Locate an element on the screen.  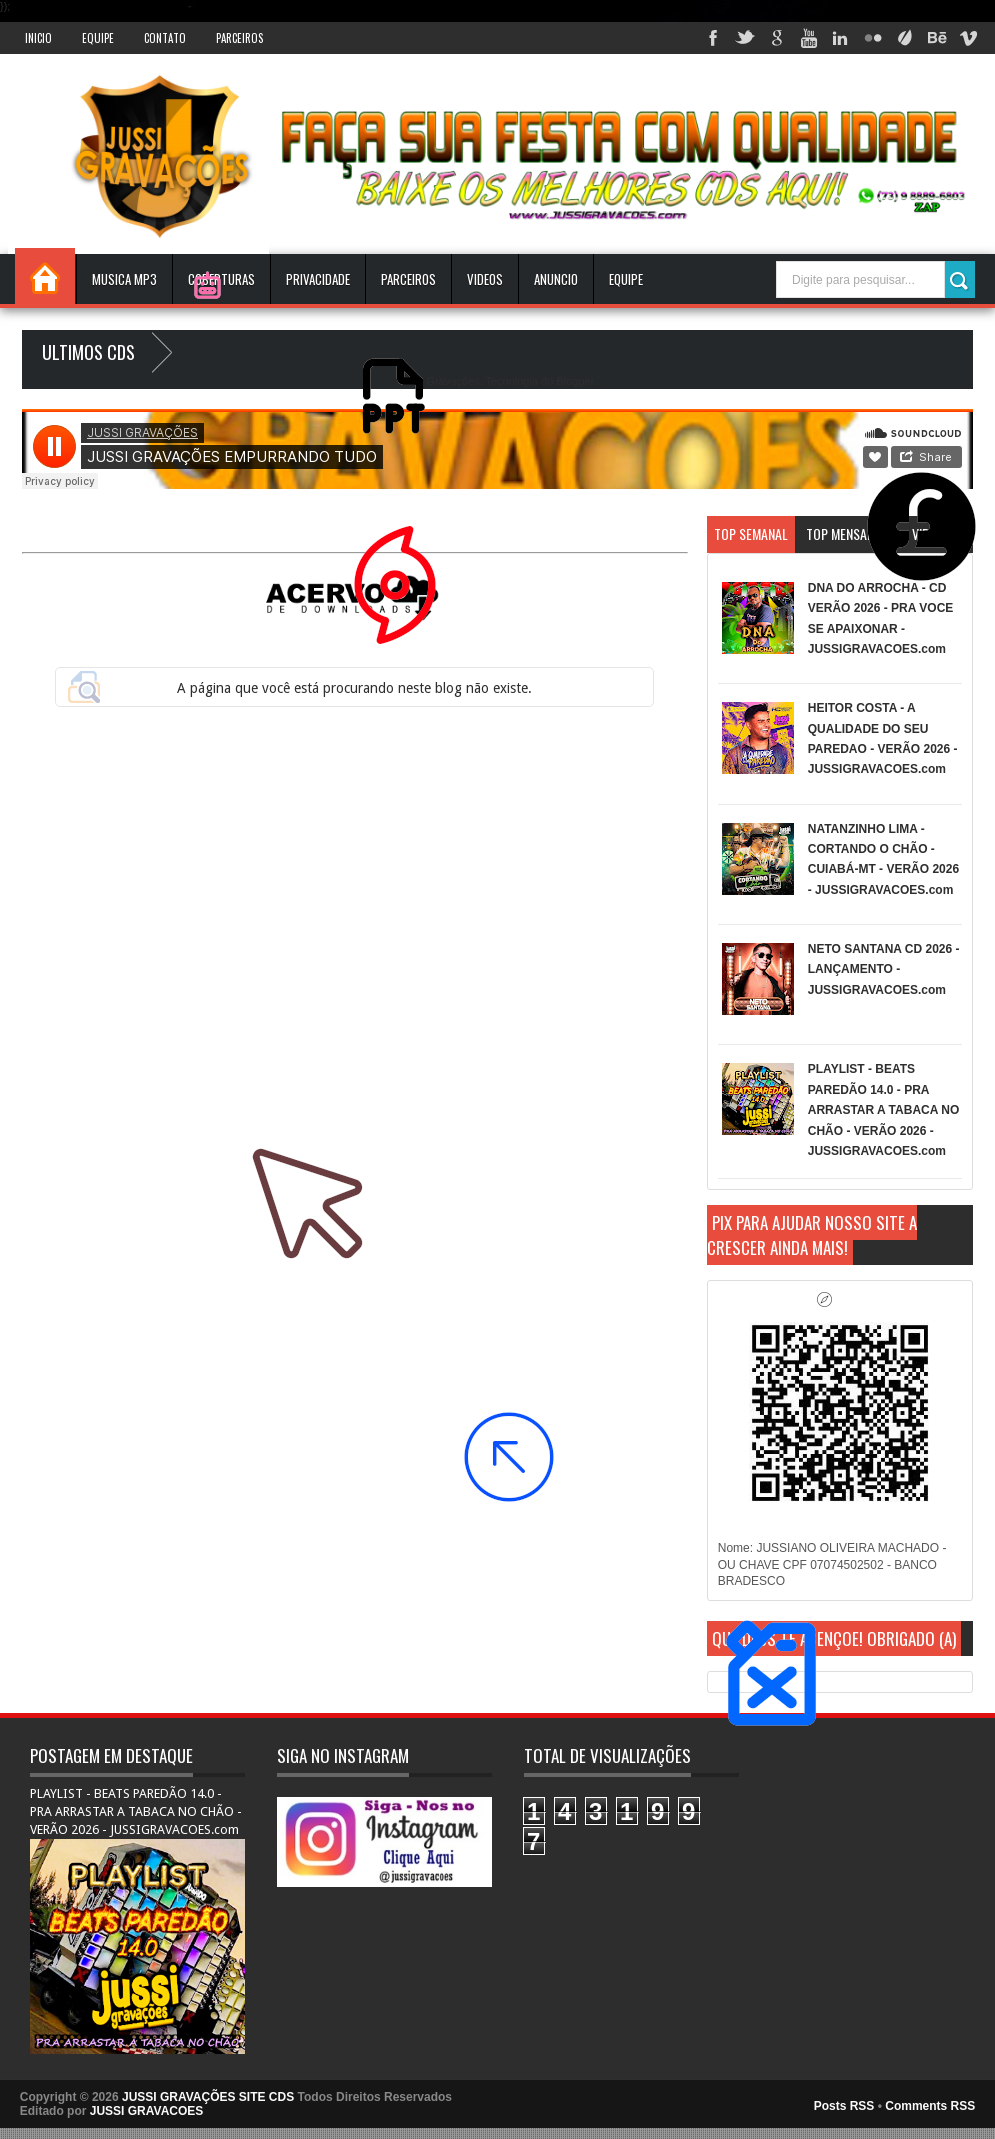
access navigation or directions is located at coordinates (824, 1299).